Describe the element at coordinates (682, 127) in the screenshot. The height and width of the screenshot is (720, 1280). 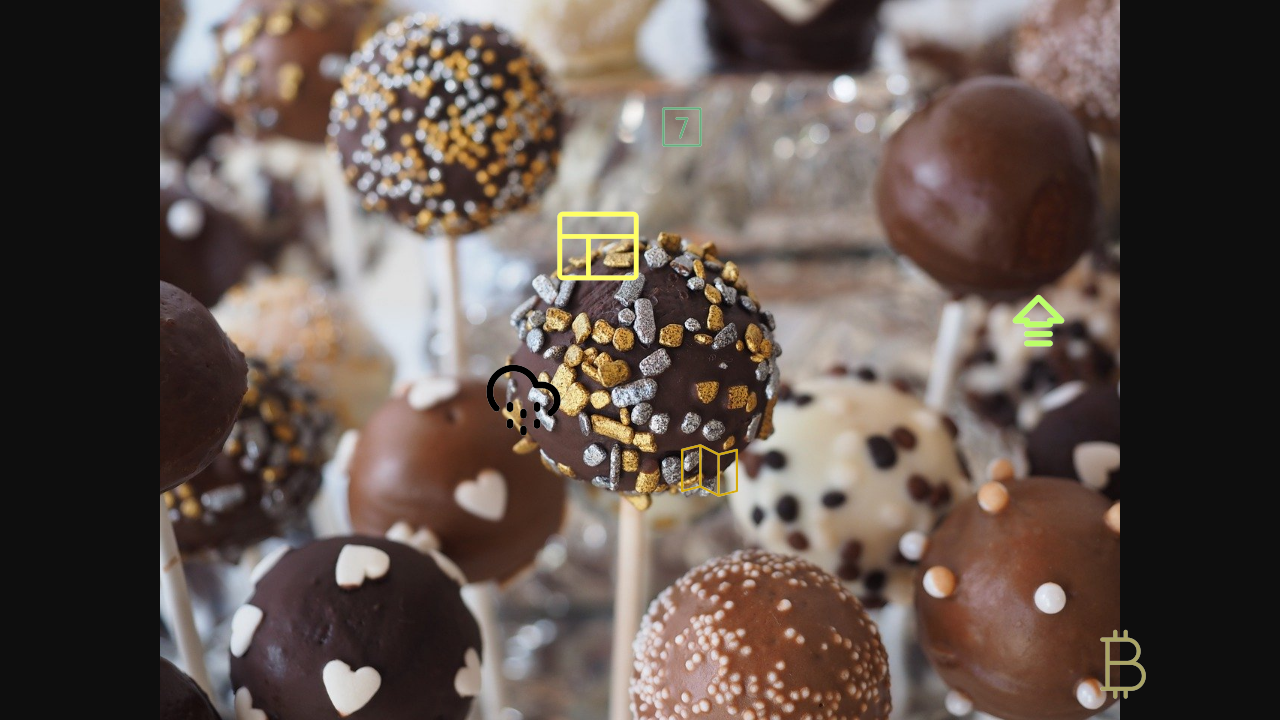
I see `indicates item number seven in a list or sequence` at that location.